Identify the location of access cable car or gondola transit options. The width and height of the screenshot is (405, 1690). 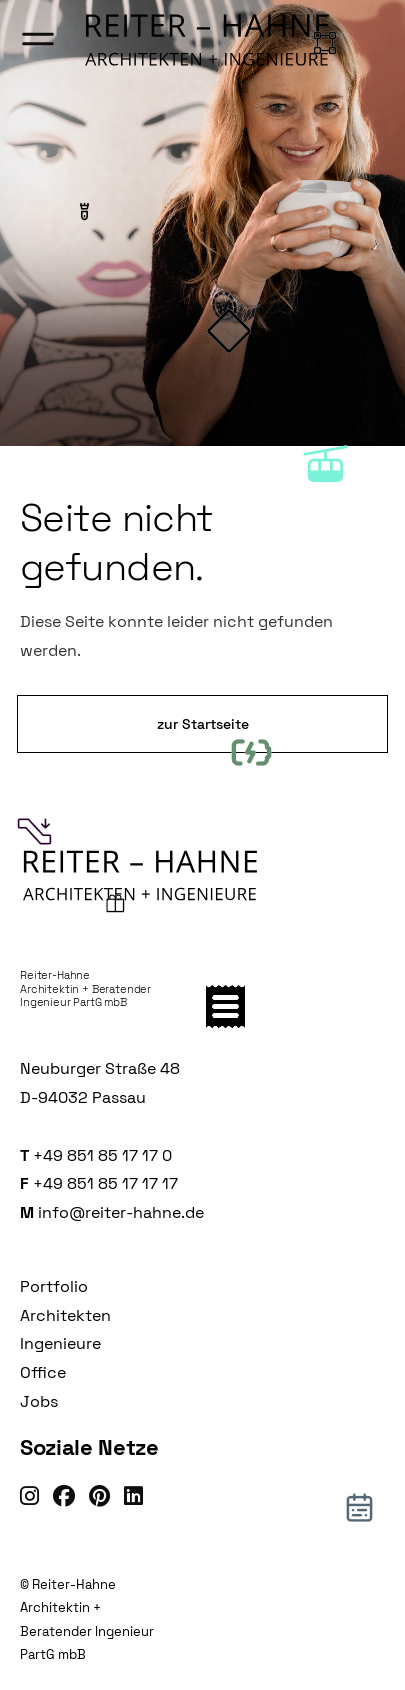
(325, 464).